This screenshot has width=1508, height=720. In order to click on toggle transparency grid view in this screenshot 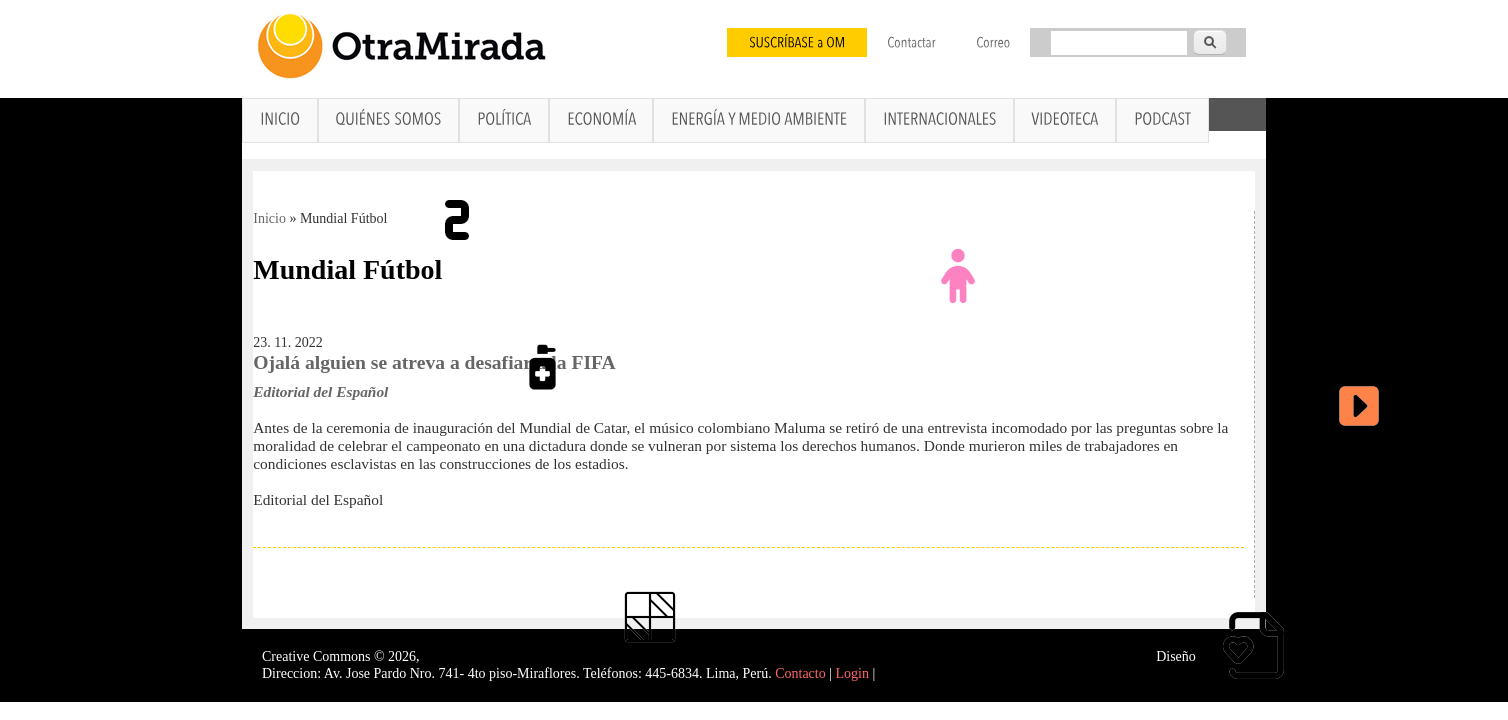, I will do `click(650, 617)`.